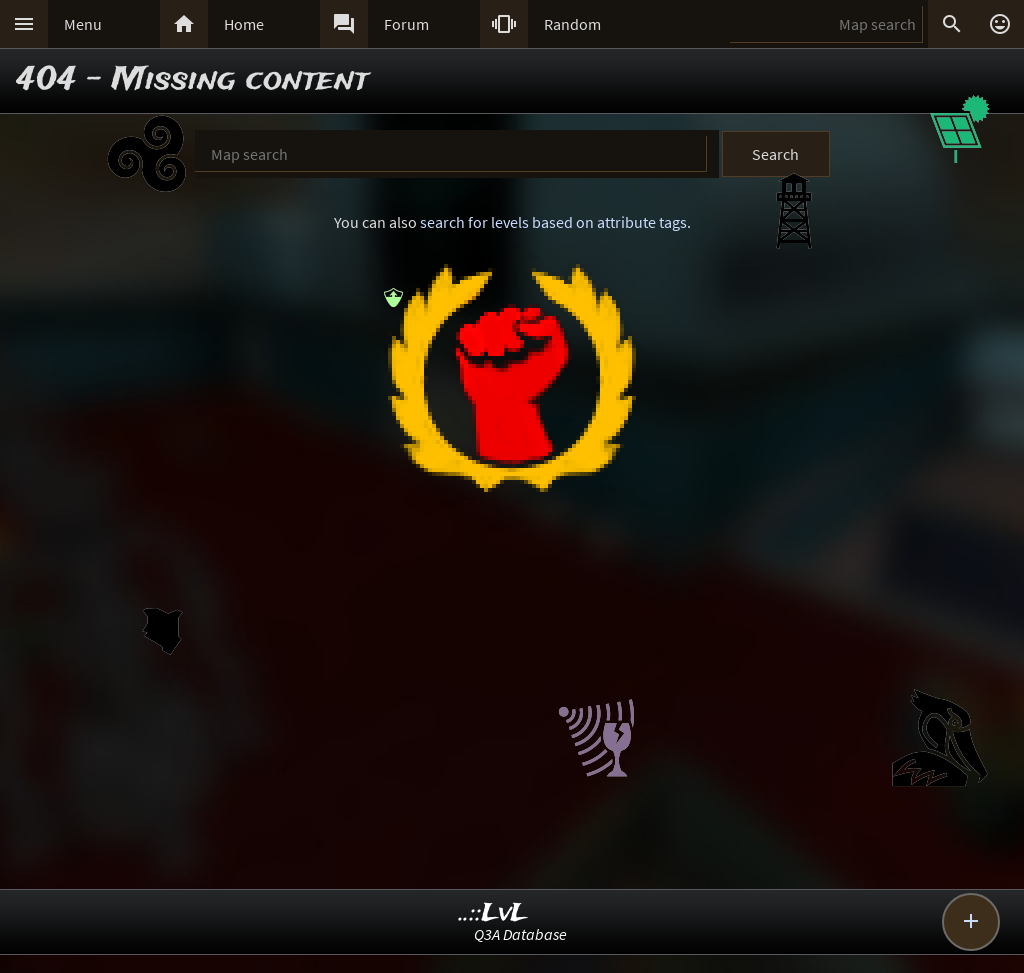 The height and width of the screenshot is (973, 1024). I want to click on upgrade your armor or defensive stats, so click(393, 297).